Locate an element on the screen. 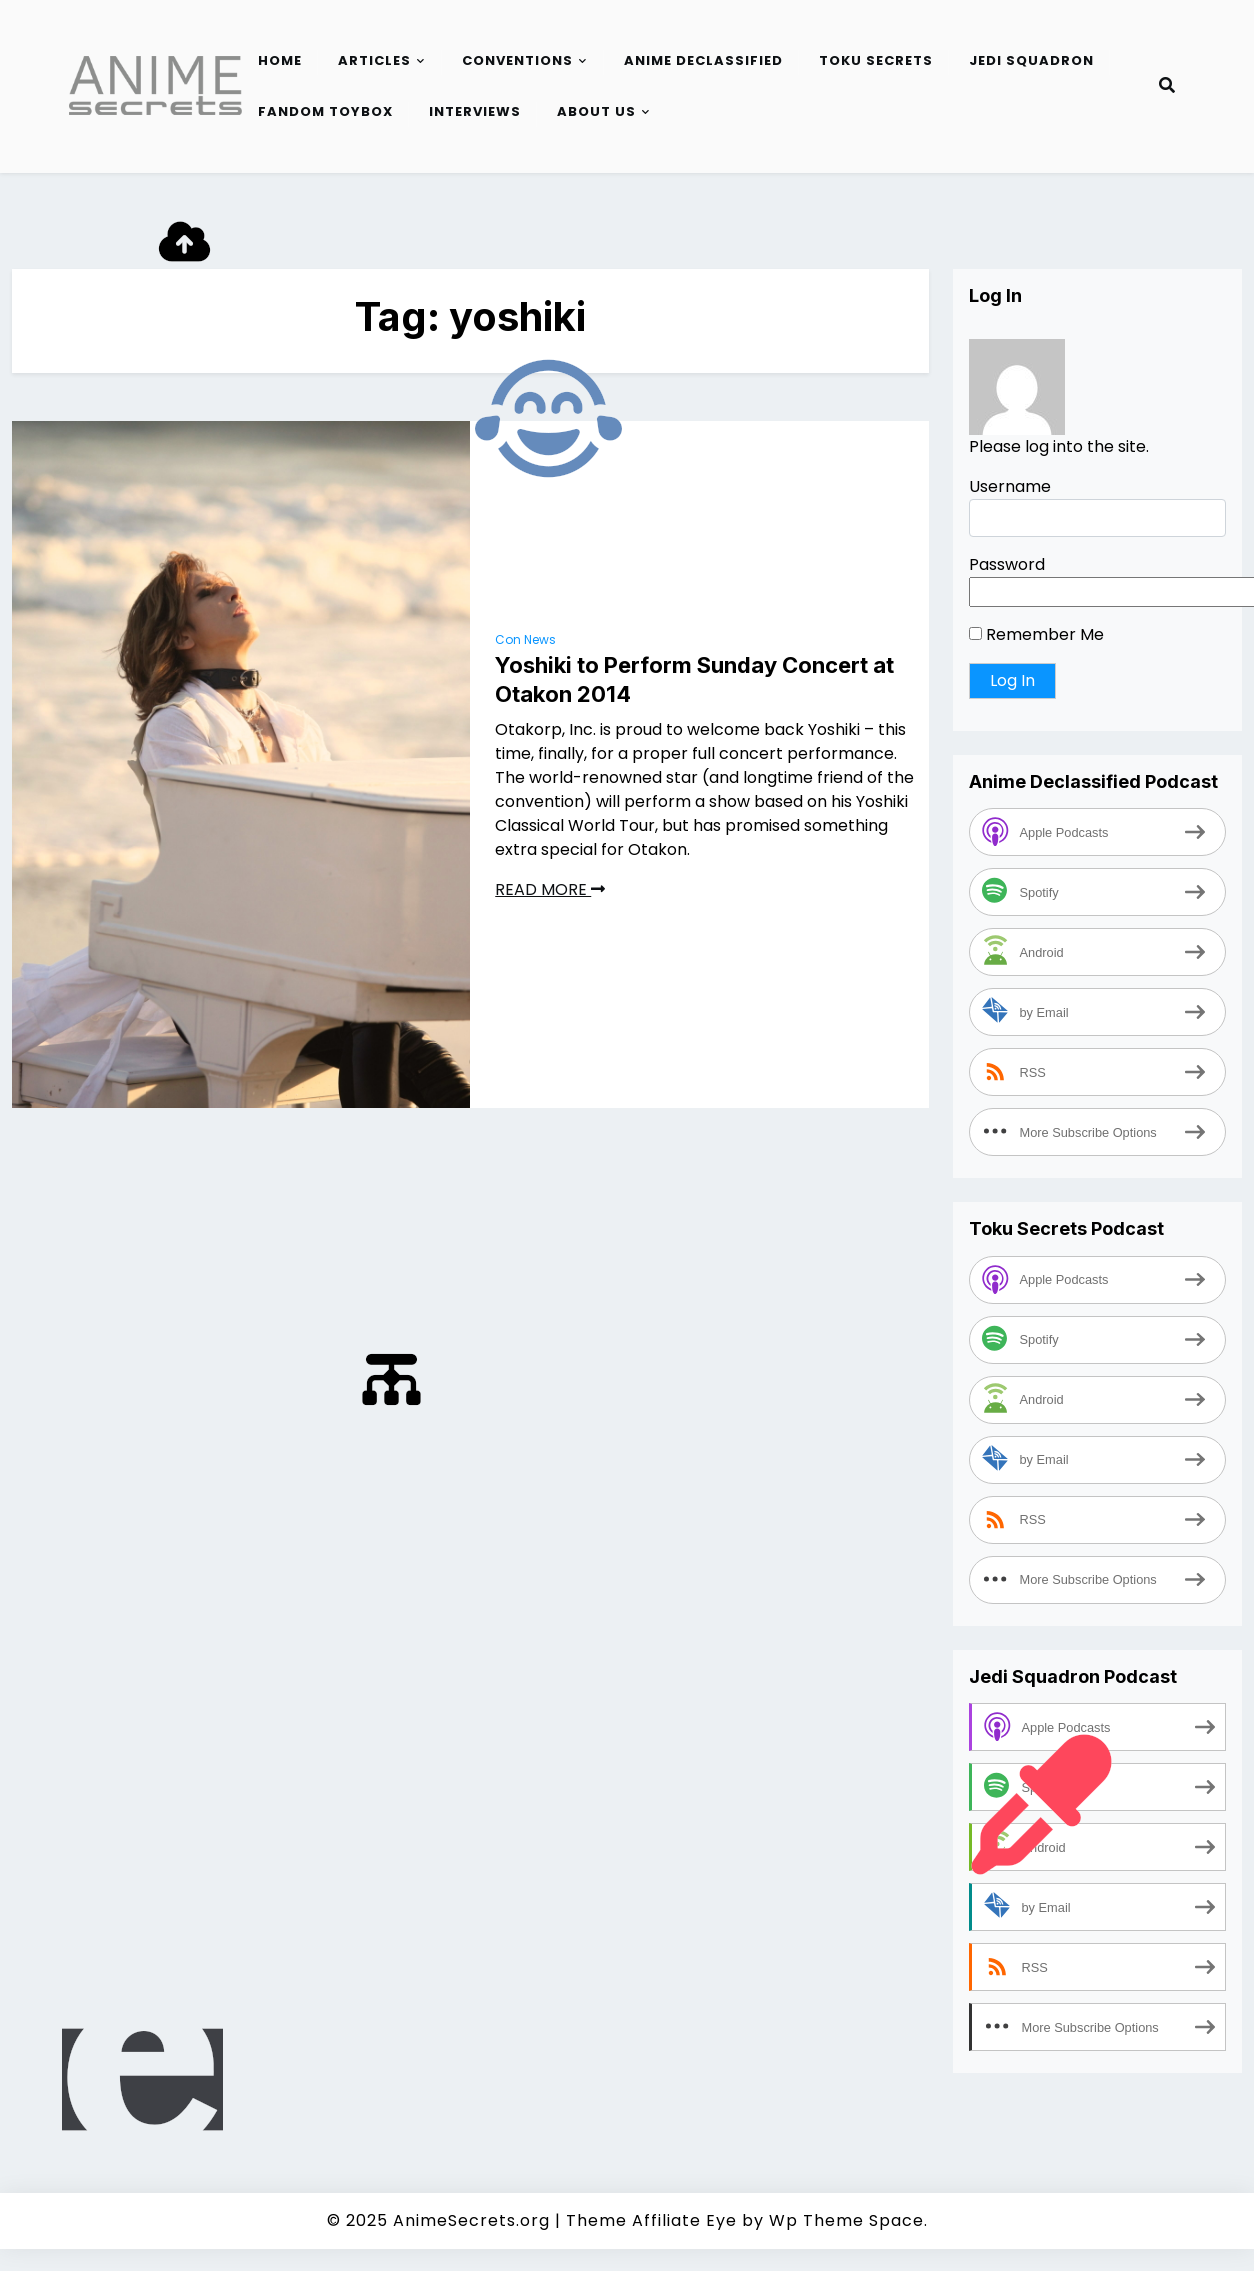  pick a color from the canvas is located at coordinates (1041, 1804).